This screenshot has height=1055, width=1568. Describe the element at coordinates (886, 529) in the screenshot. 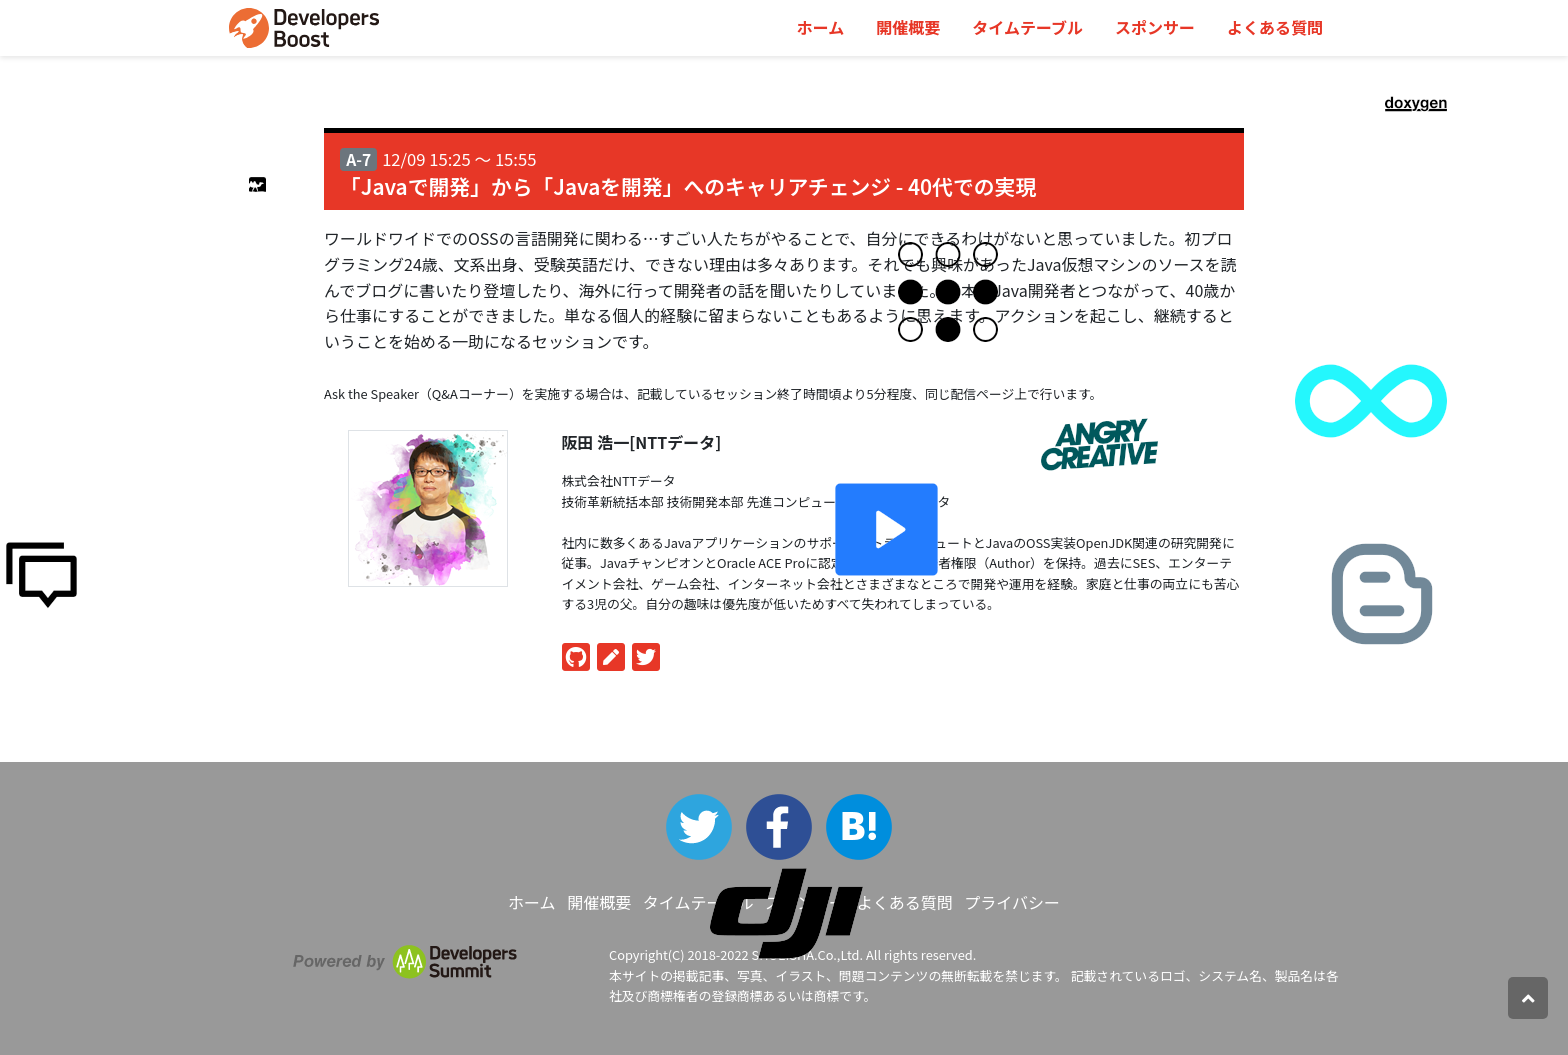

I see `play a video or movie` at that location.